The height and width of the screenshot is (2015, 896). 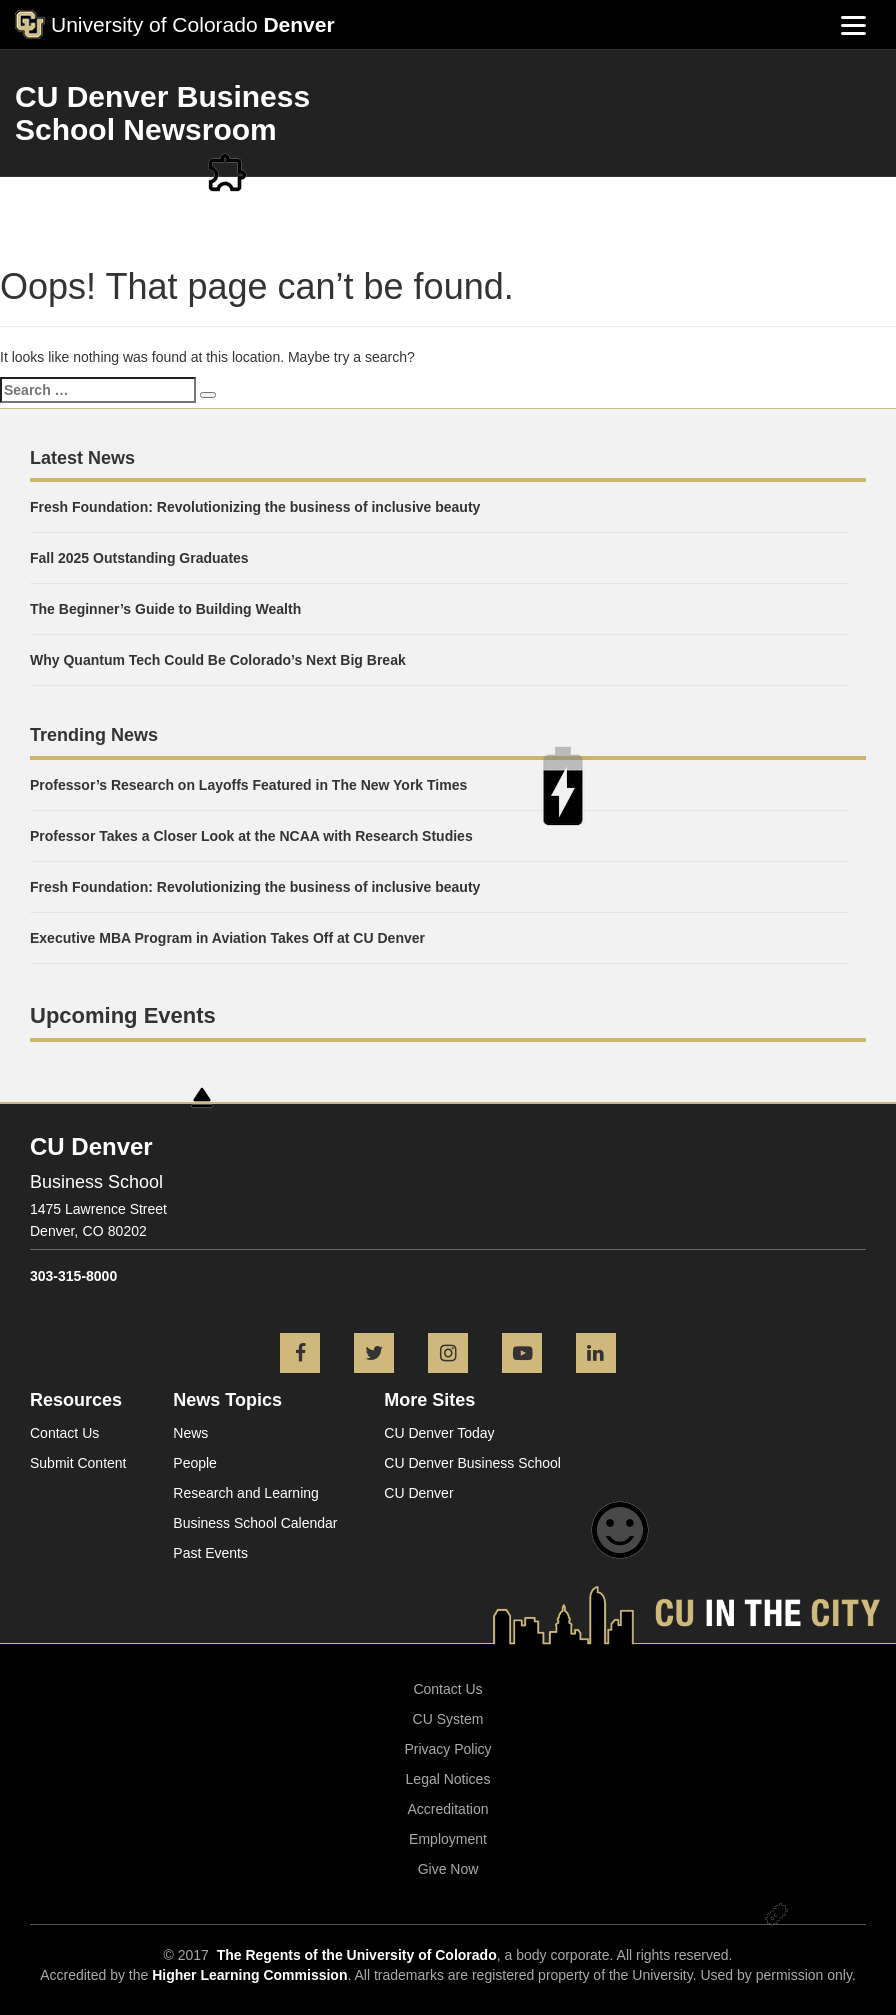 What do you see at coordinates (620, 1530) in the screenshot?
I see `rate your experience as positive` at bounding box center [620, 1530].